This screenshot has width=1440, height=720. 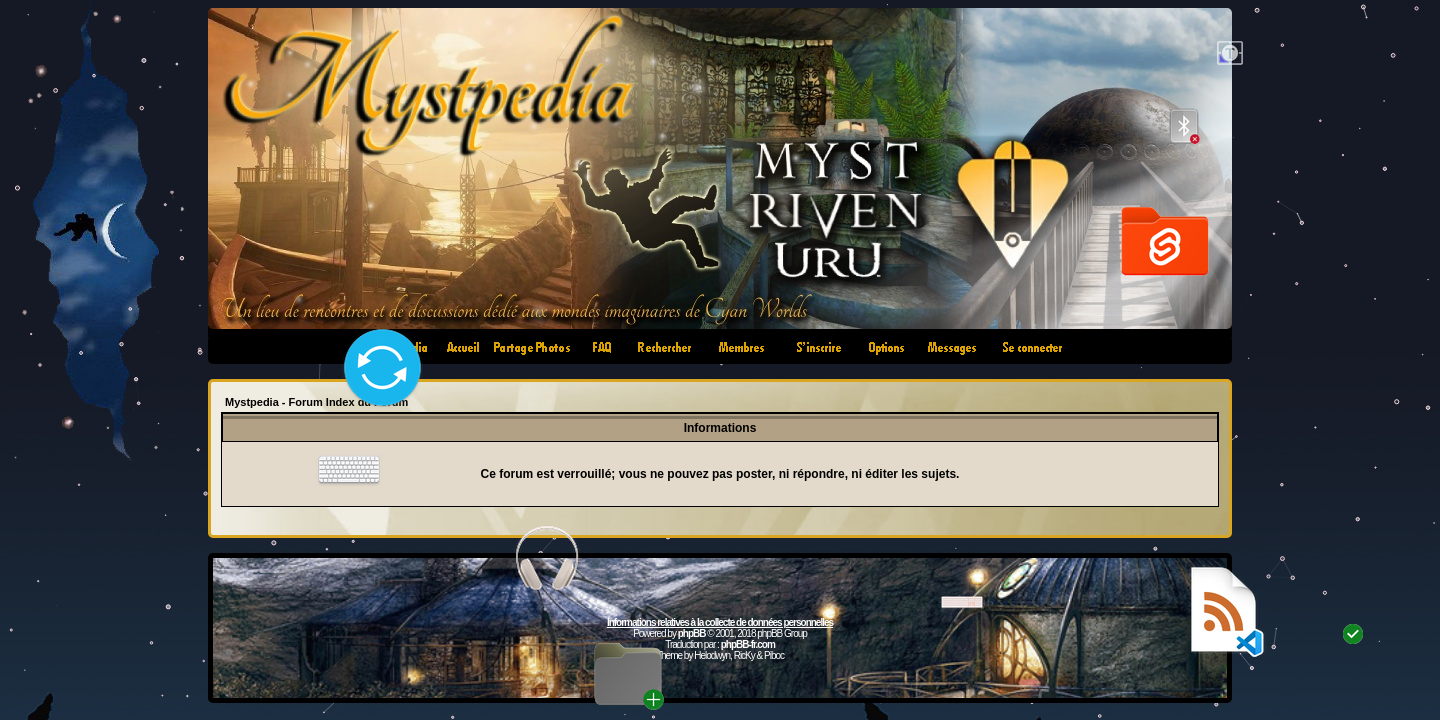 I want to click on create a new folder, so click(x=628, y=674).